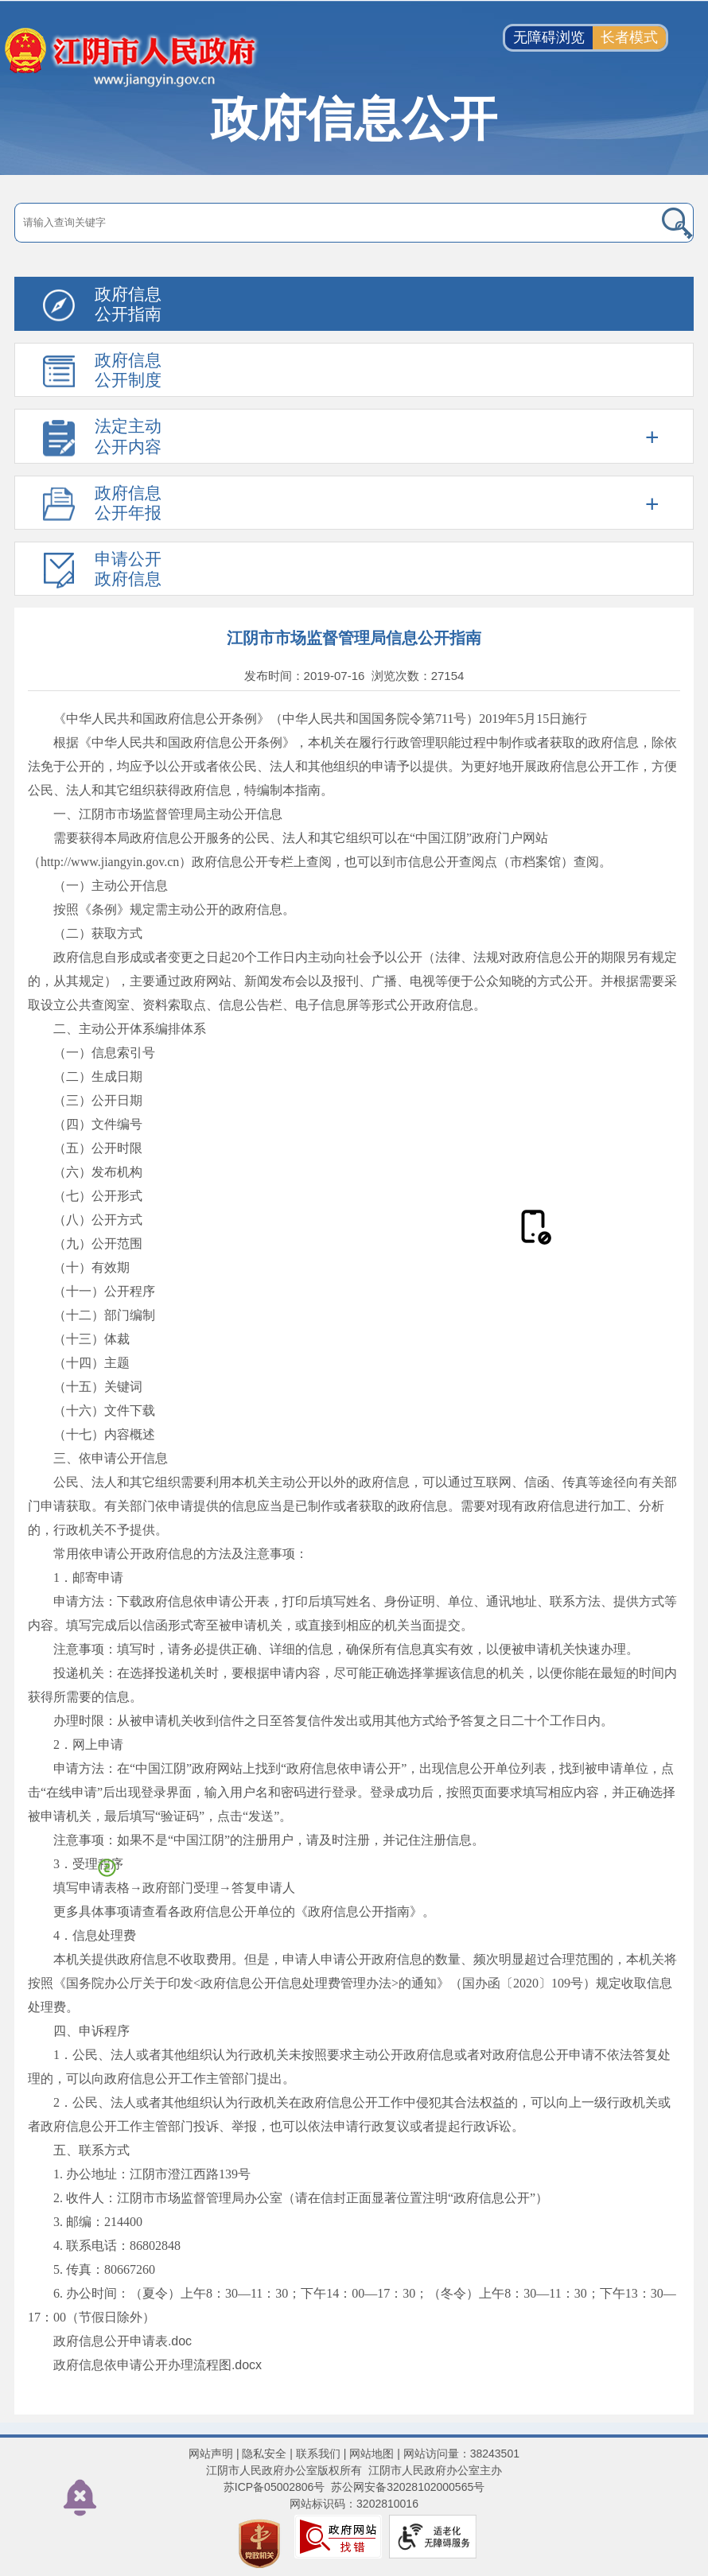 The height and width of the screenshot is (2576, 708). Describe the element at coordinates (80, 2497) in the screenshot. I see `dismiss or clear notifications` at that location.